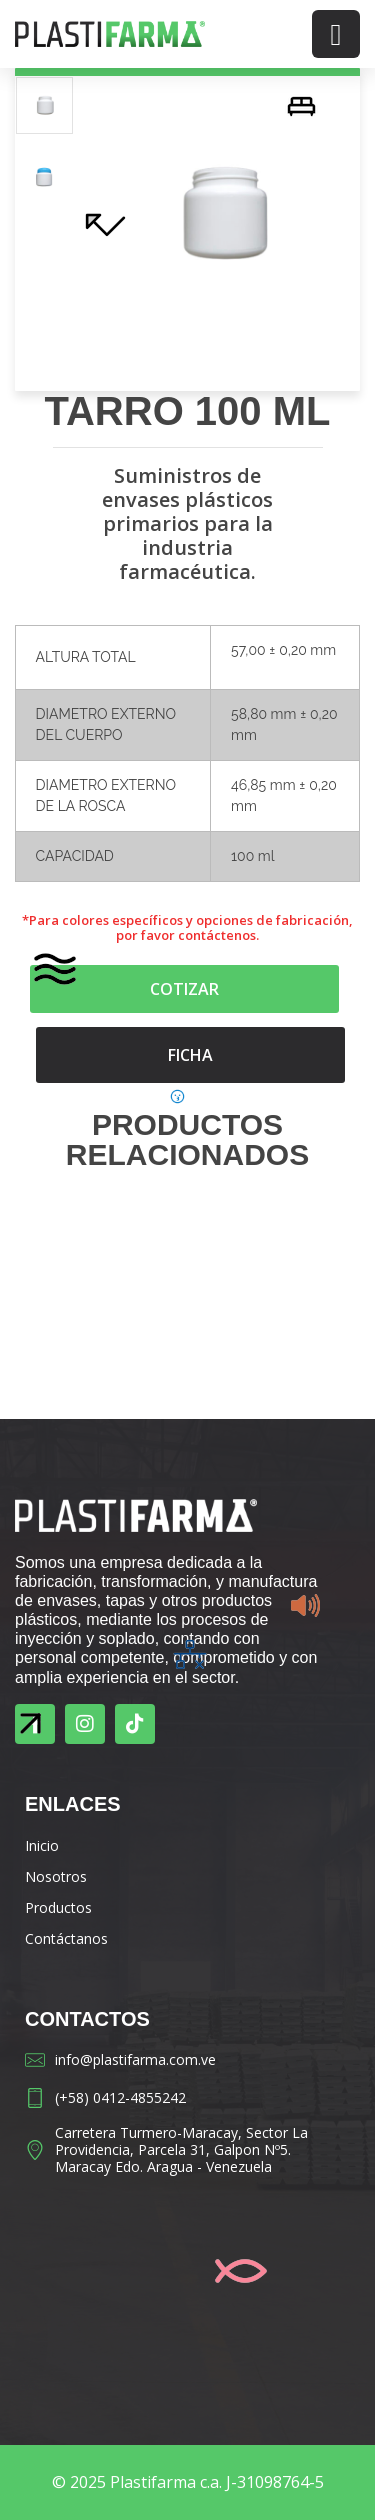 This screenshot has height=2520, width=375. I want to click on view bedroom or sleeping accommodations, so click(301, 106).